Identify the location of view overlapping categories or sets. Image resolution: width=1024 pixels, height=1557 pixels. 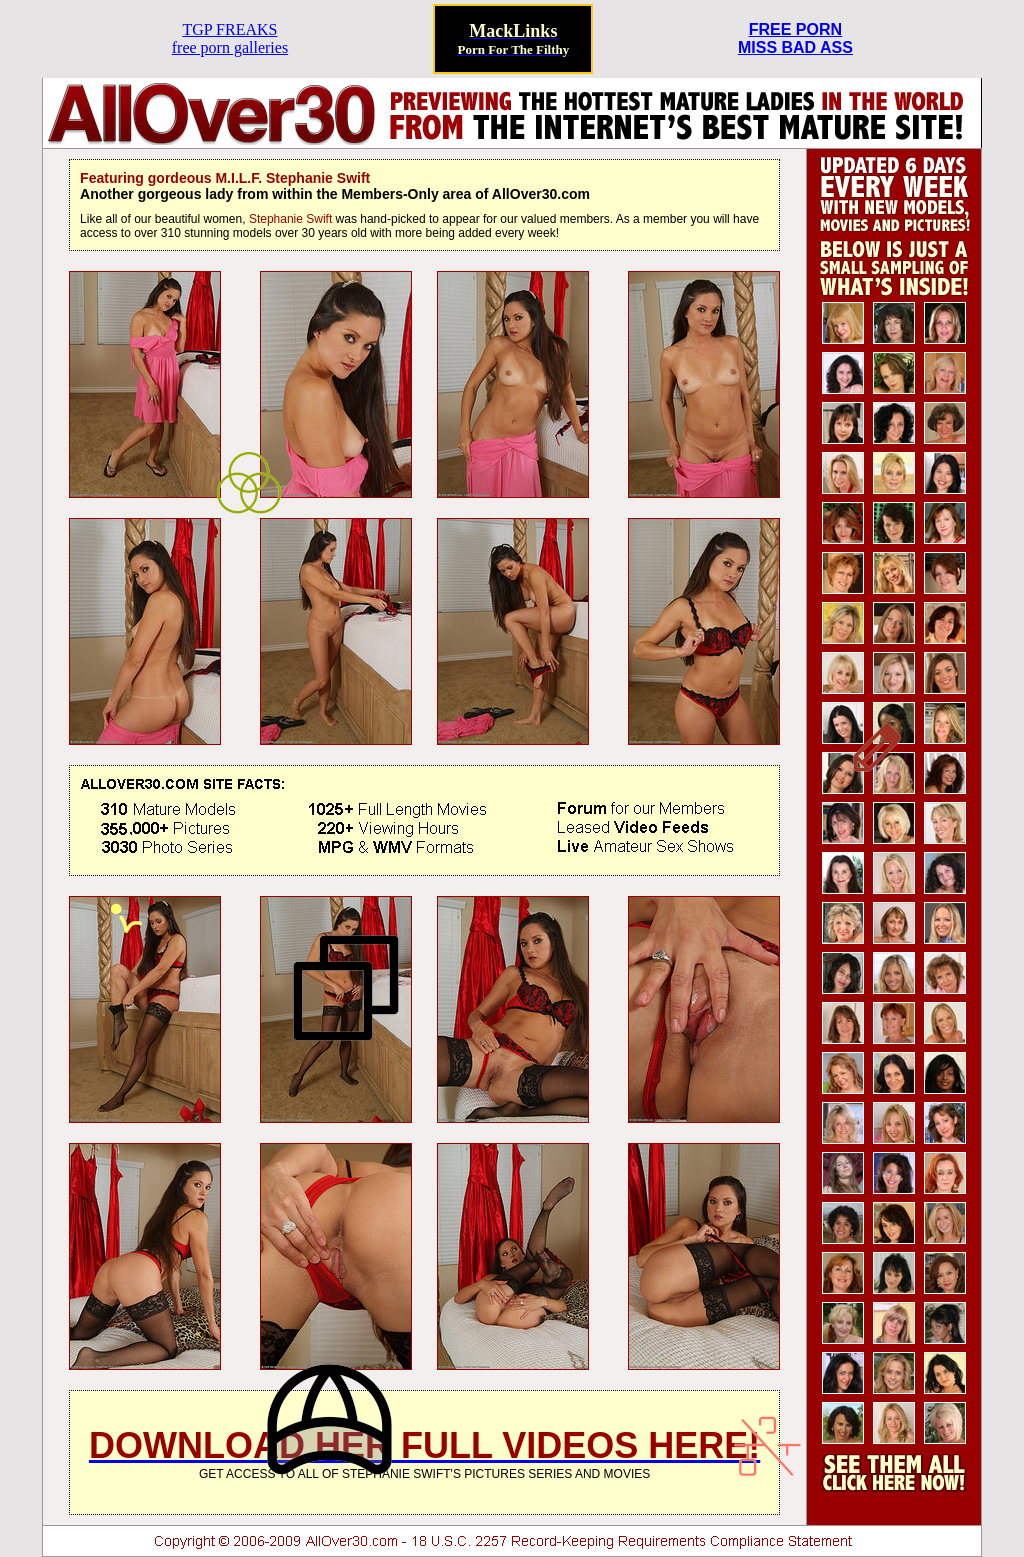
(249, 484).